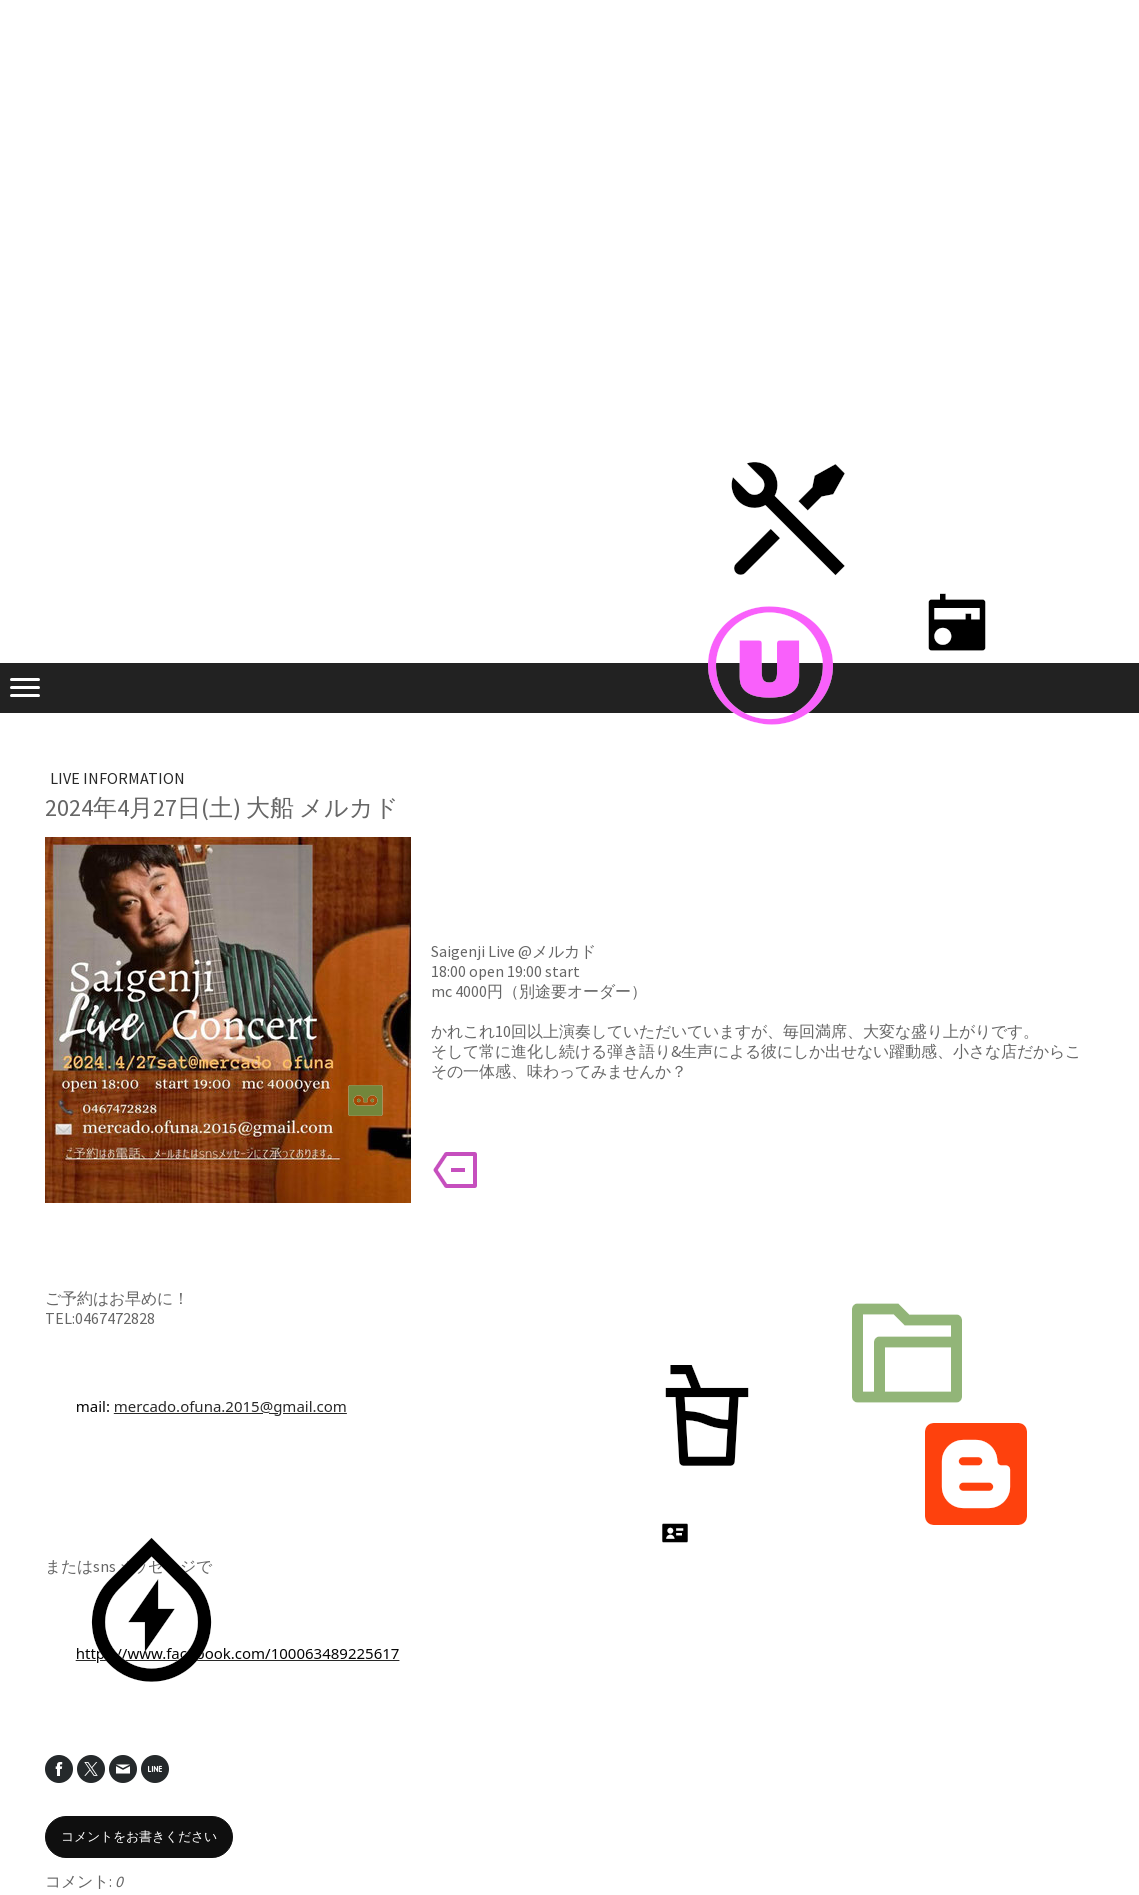 The image size is (1139, 1895). I want to click on browse drinks or beverages menu, so click(707, 1420).